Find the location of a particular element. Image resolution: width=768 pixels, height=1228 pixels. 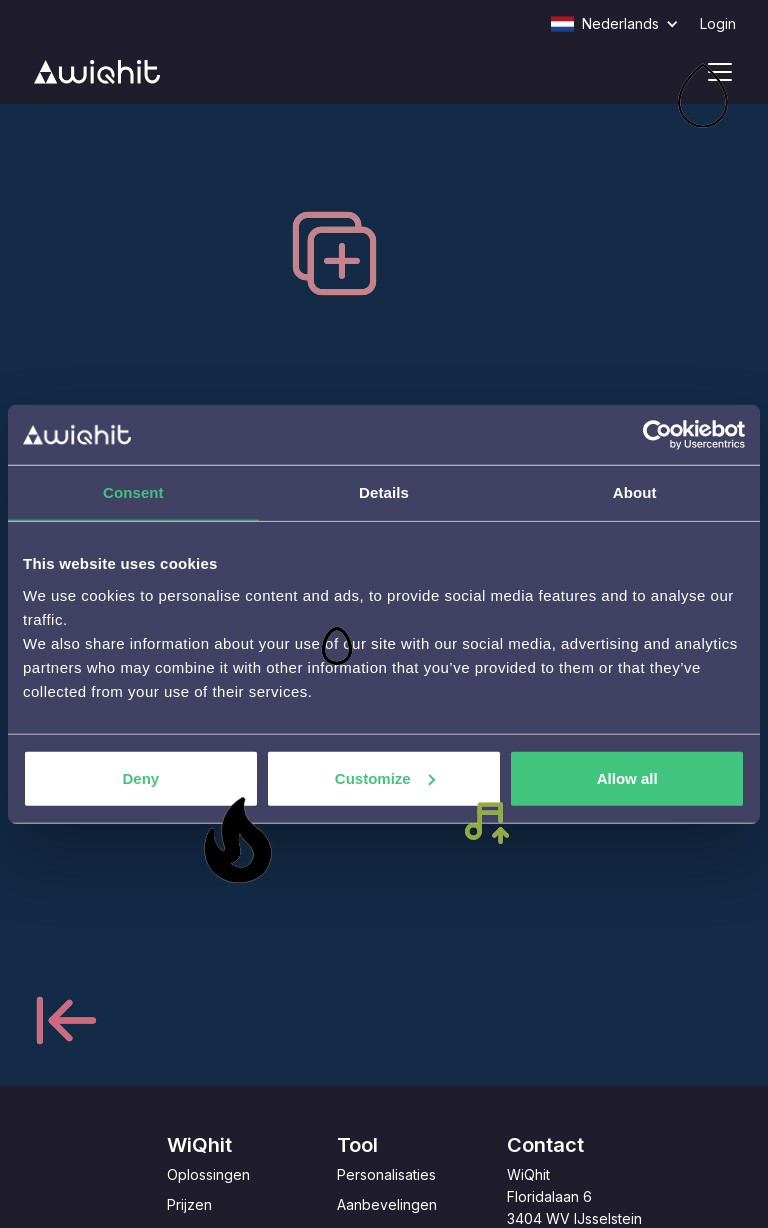

indicates an egg or egg-related item is located at coordinates (337, 646).